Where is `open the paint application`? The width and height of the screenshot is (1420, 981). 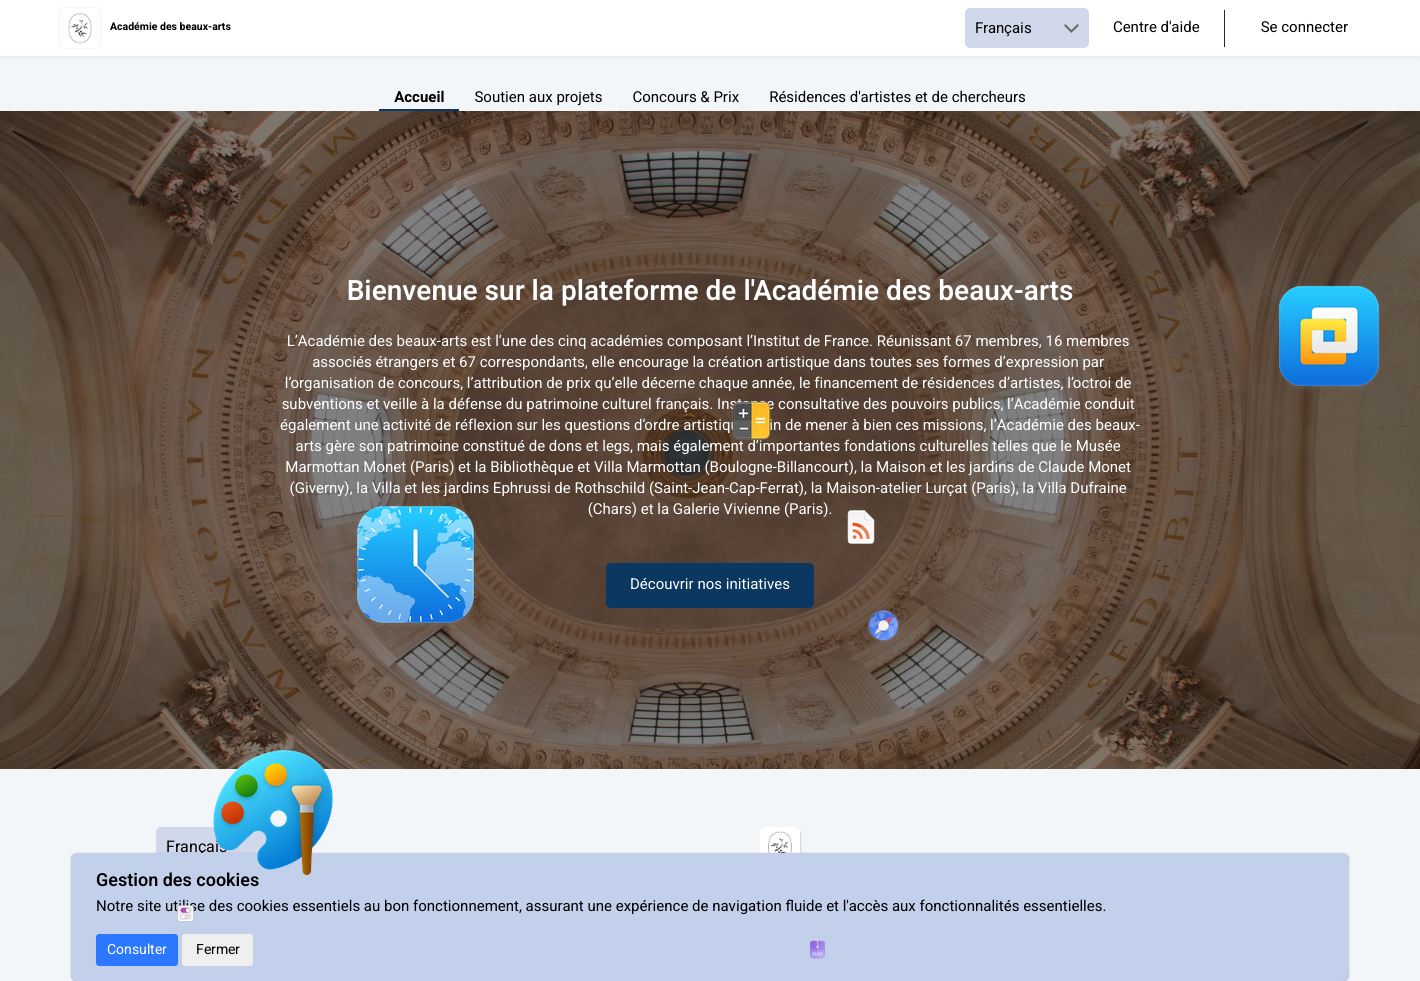 open the paint application is located at coordinates (273, 810).